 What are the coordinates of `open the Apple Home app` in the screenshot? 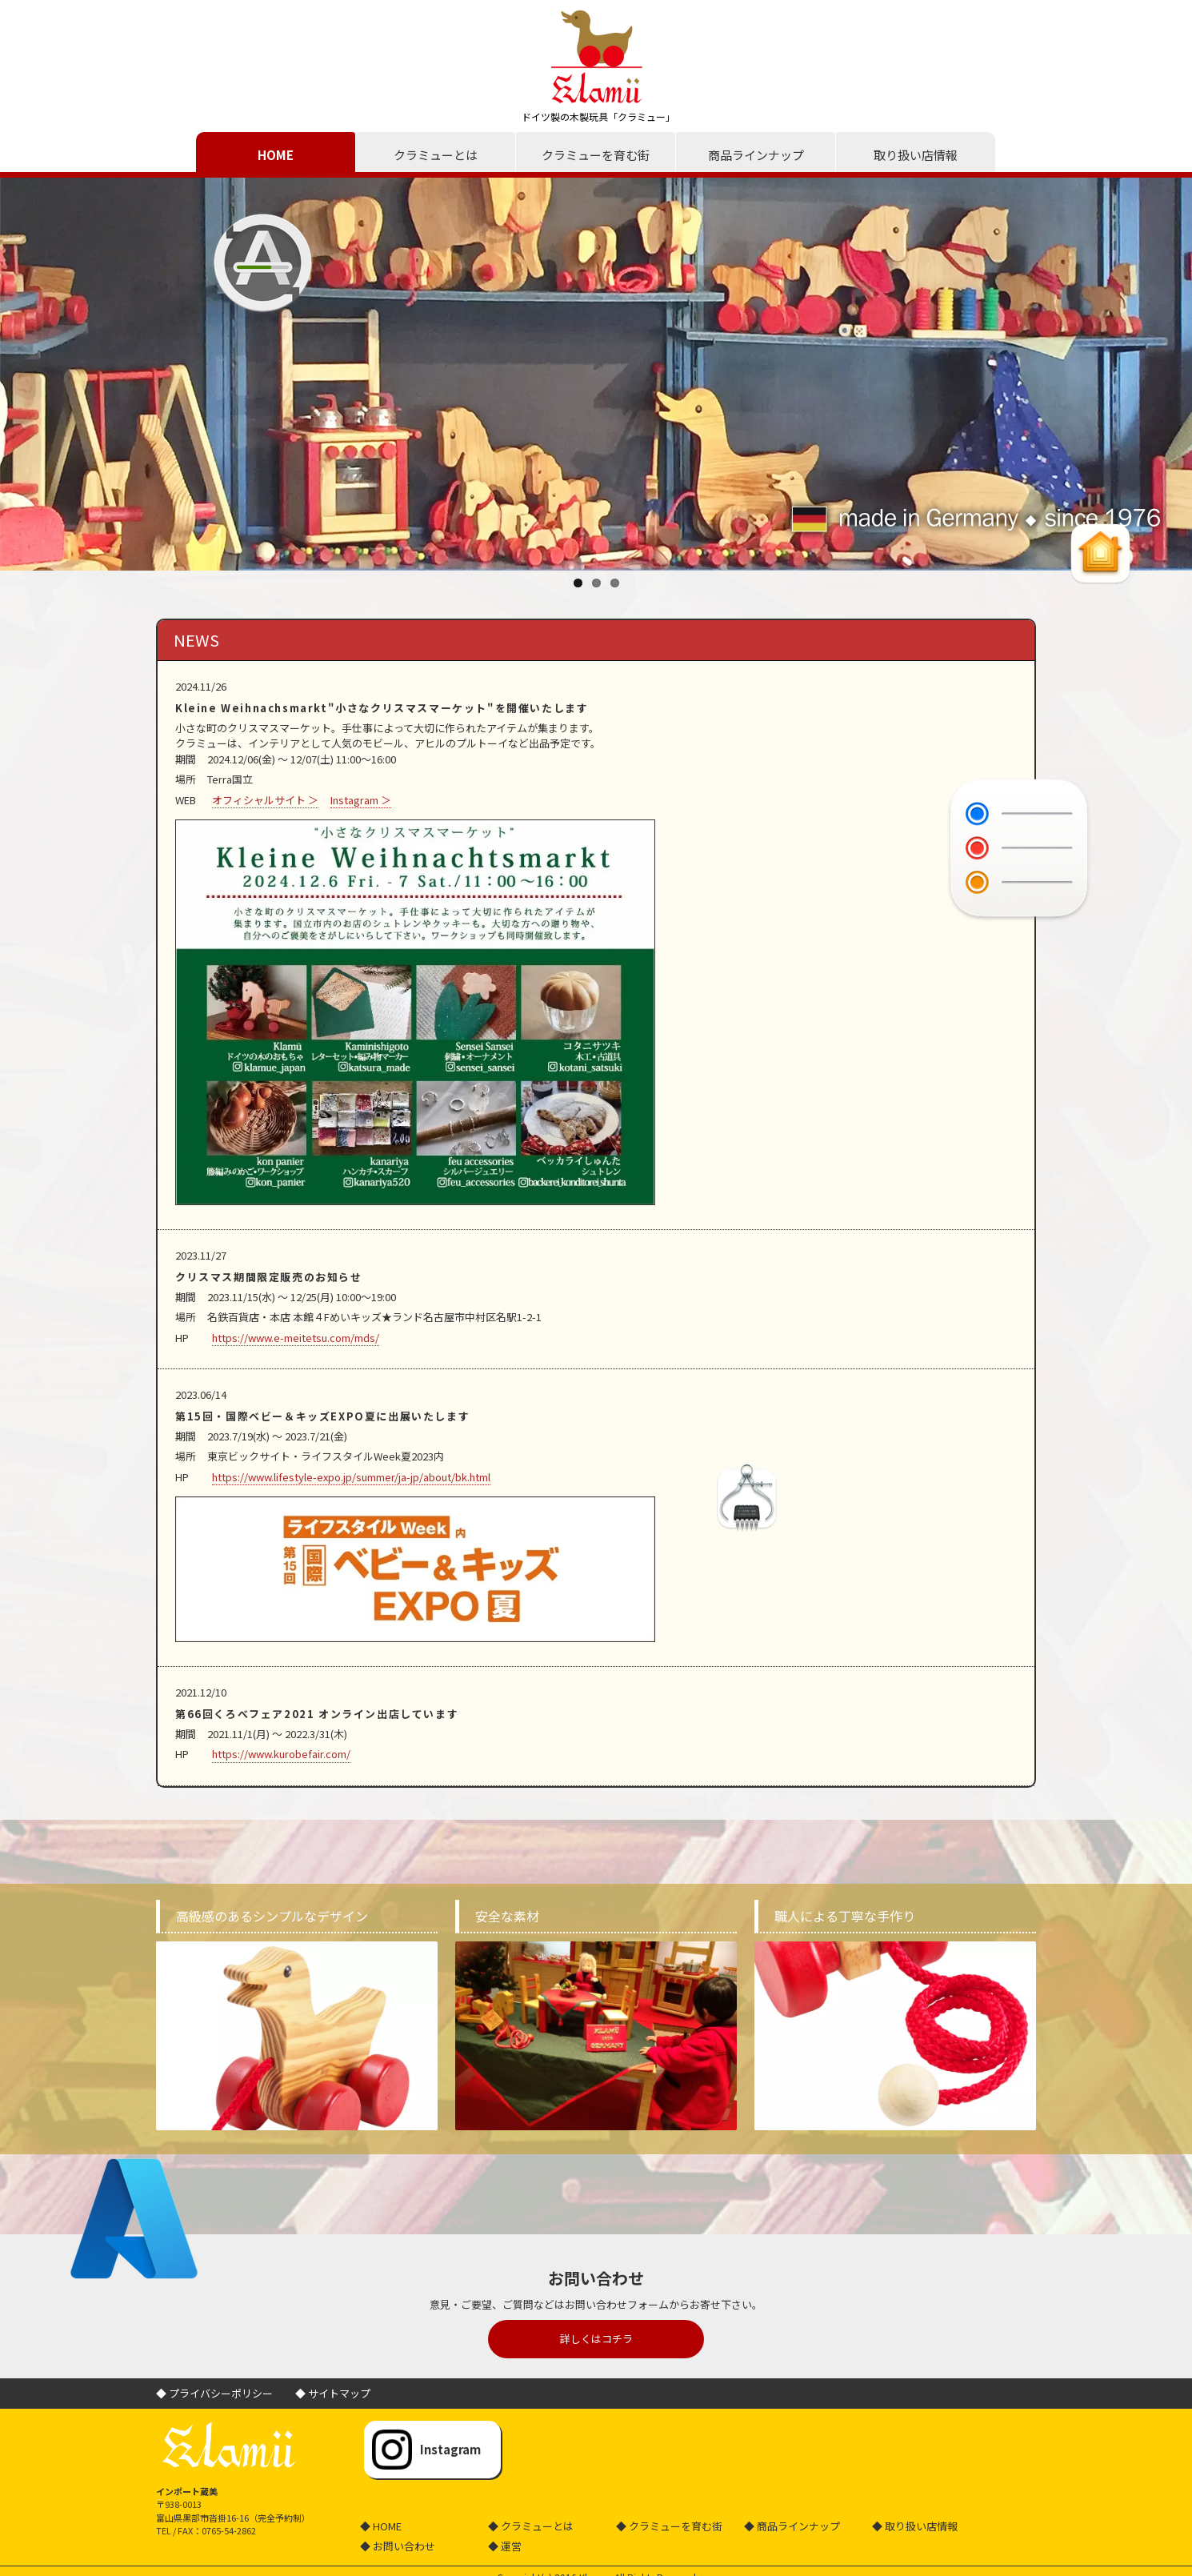 It's located at (1100, 553).